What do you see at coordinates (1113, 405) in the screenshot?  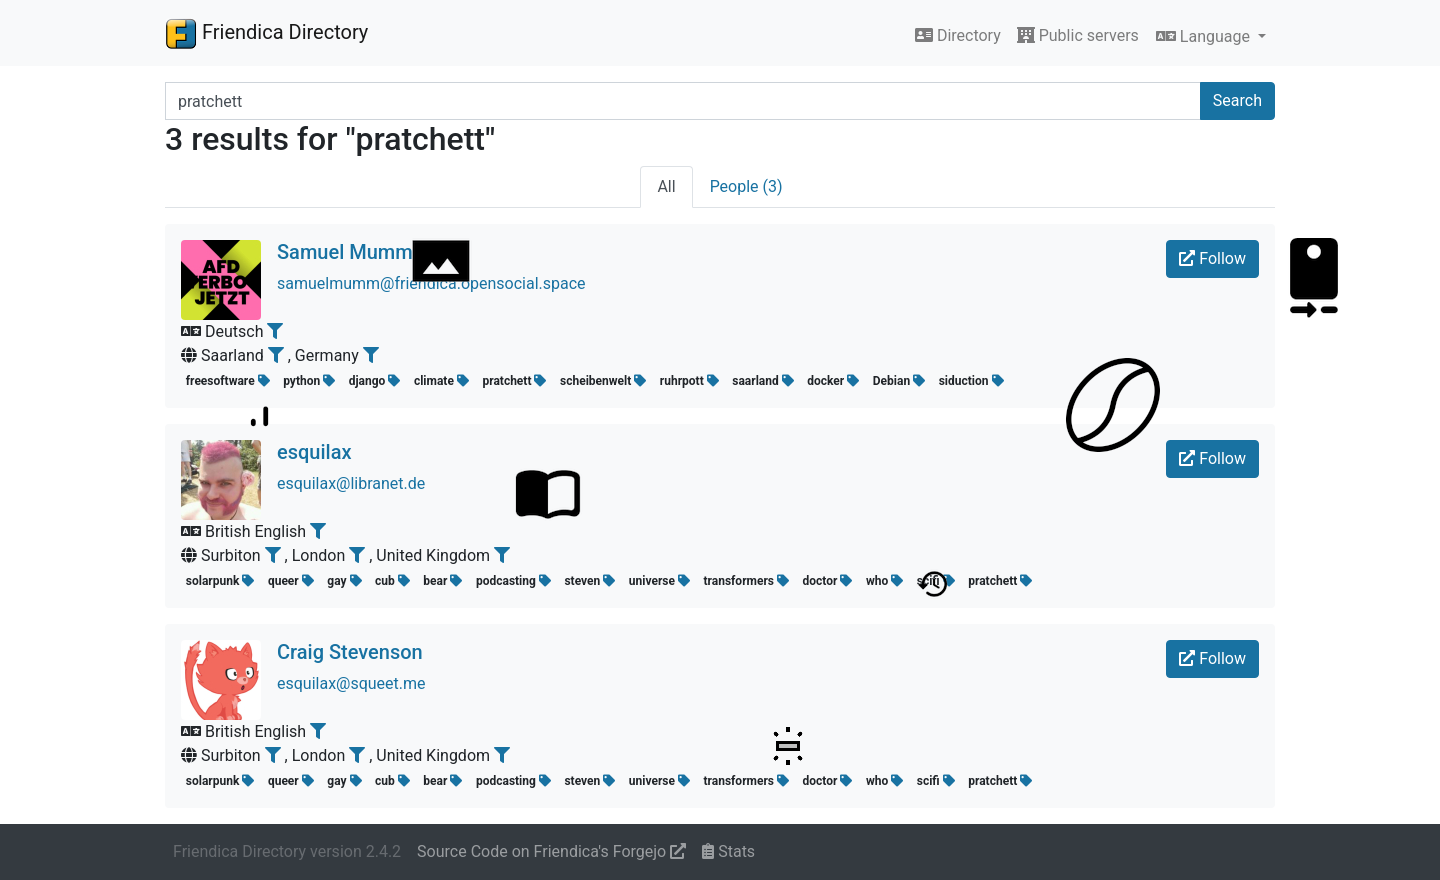 I see `browse coffee-related content or settings` at bounding box center [1113, 405].